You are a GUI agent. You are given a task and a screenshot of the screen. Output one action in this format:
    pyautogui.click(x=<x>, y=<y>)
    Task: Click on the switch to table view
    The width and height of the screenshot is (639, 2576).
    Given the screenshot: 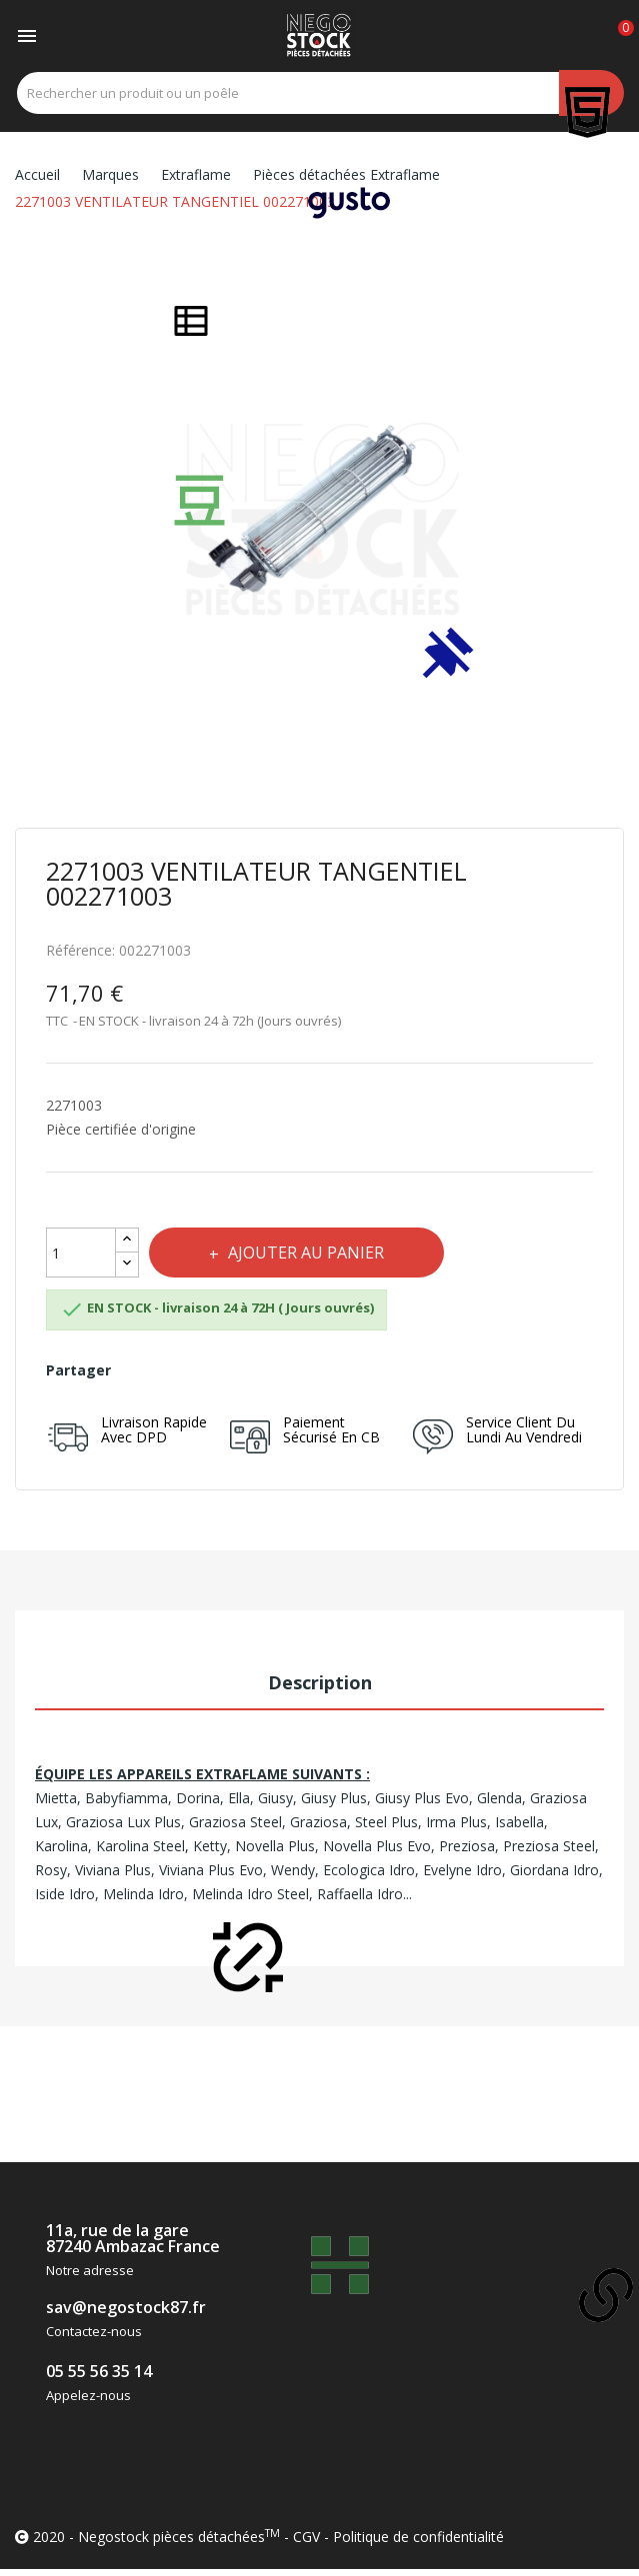 What is the action you would take?
    pyautogui.click(x=191, y=321)
    